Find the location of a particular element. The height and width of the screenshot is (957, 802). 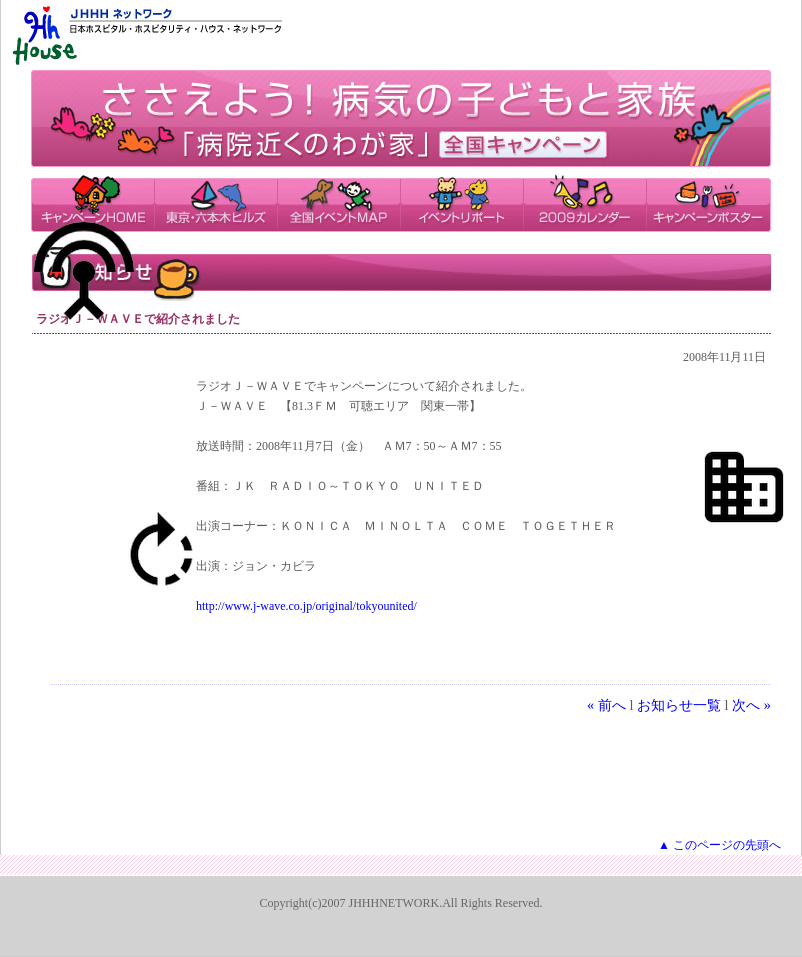

rotate image clockwise is located at coordinates (161, 554).